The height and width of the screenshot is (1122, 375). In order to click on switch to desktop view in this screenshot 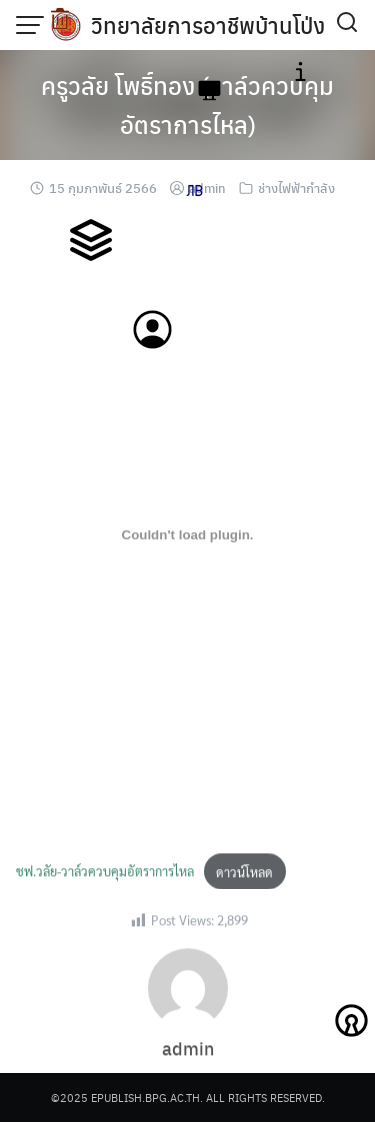, I will do `click(209, 90)`.